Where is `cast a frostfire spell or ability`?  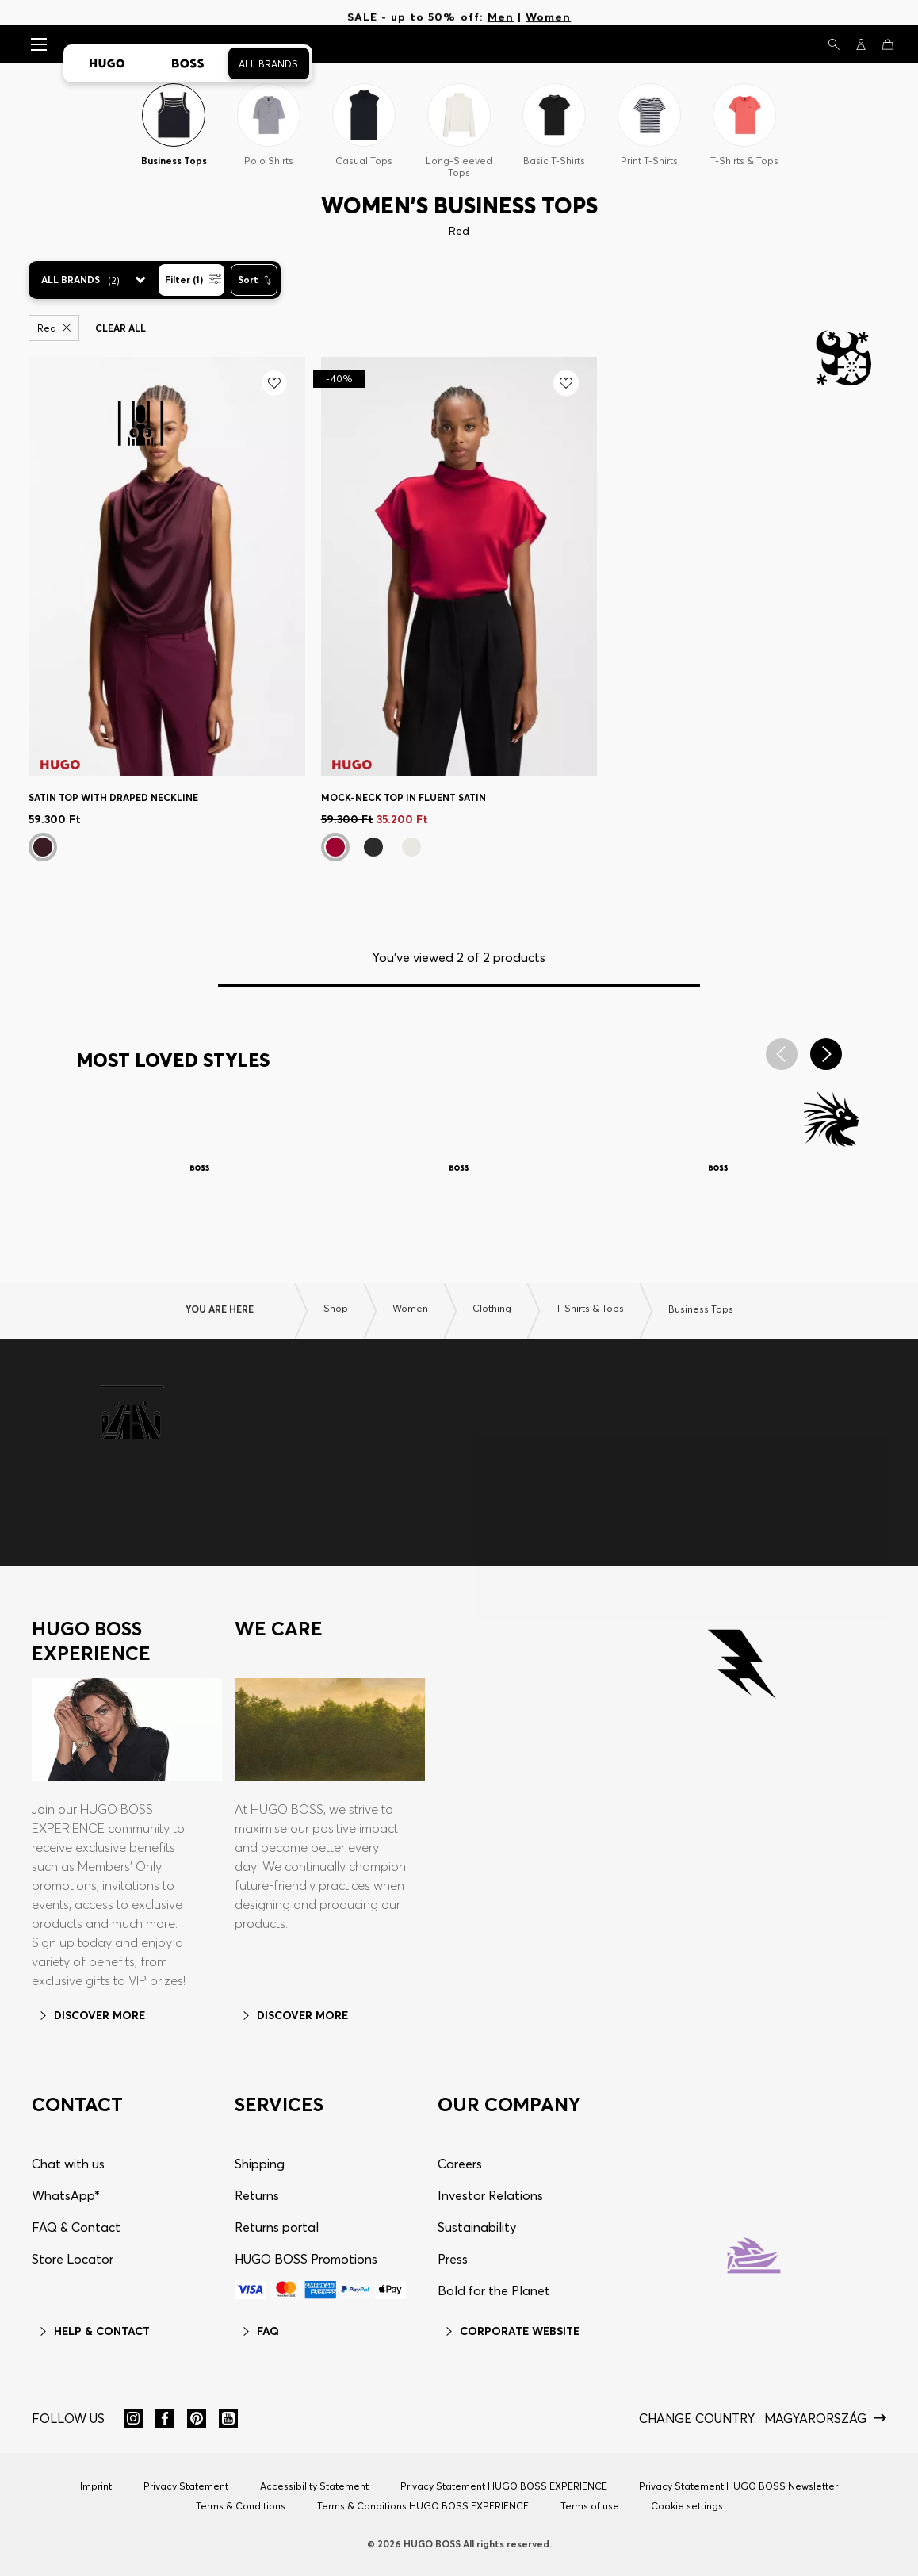 cast a frostfire spell or ability is located at coordinates (843, 358).